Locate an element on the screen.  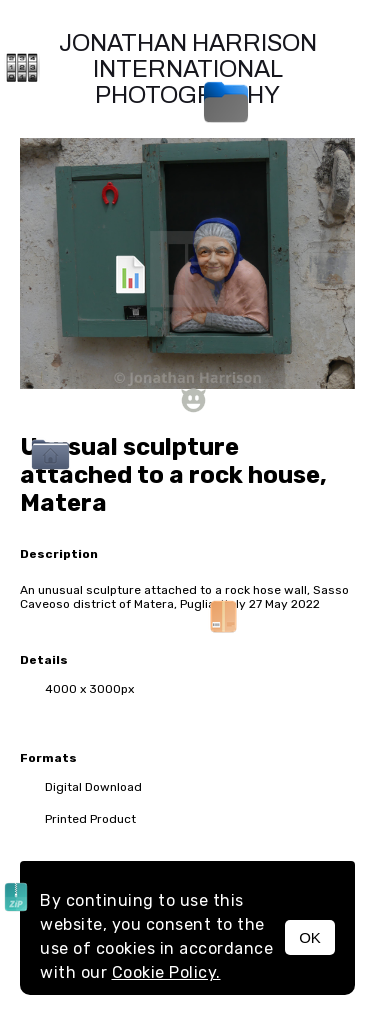
indicates a folder is ready to accept a dragged item is located at coordinates (226, 102).